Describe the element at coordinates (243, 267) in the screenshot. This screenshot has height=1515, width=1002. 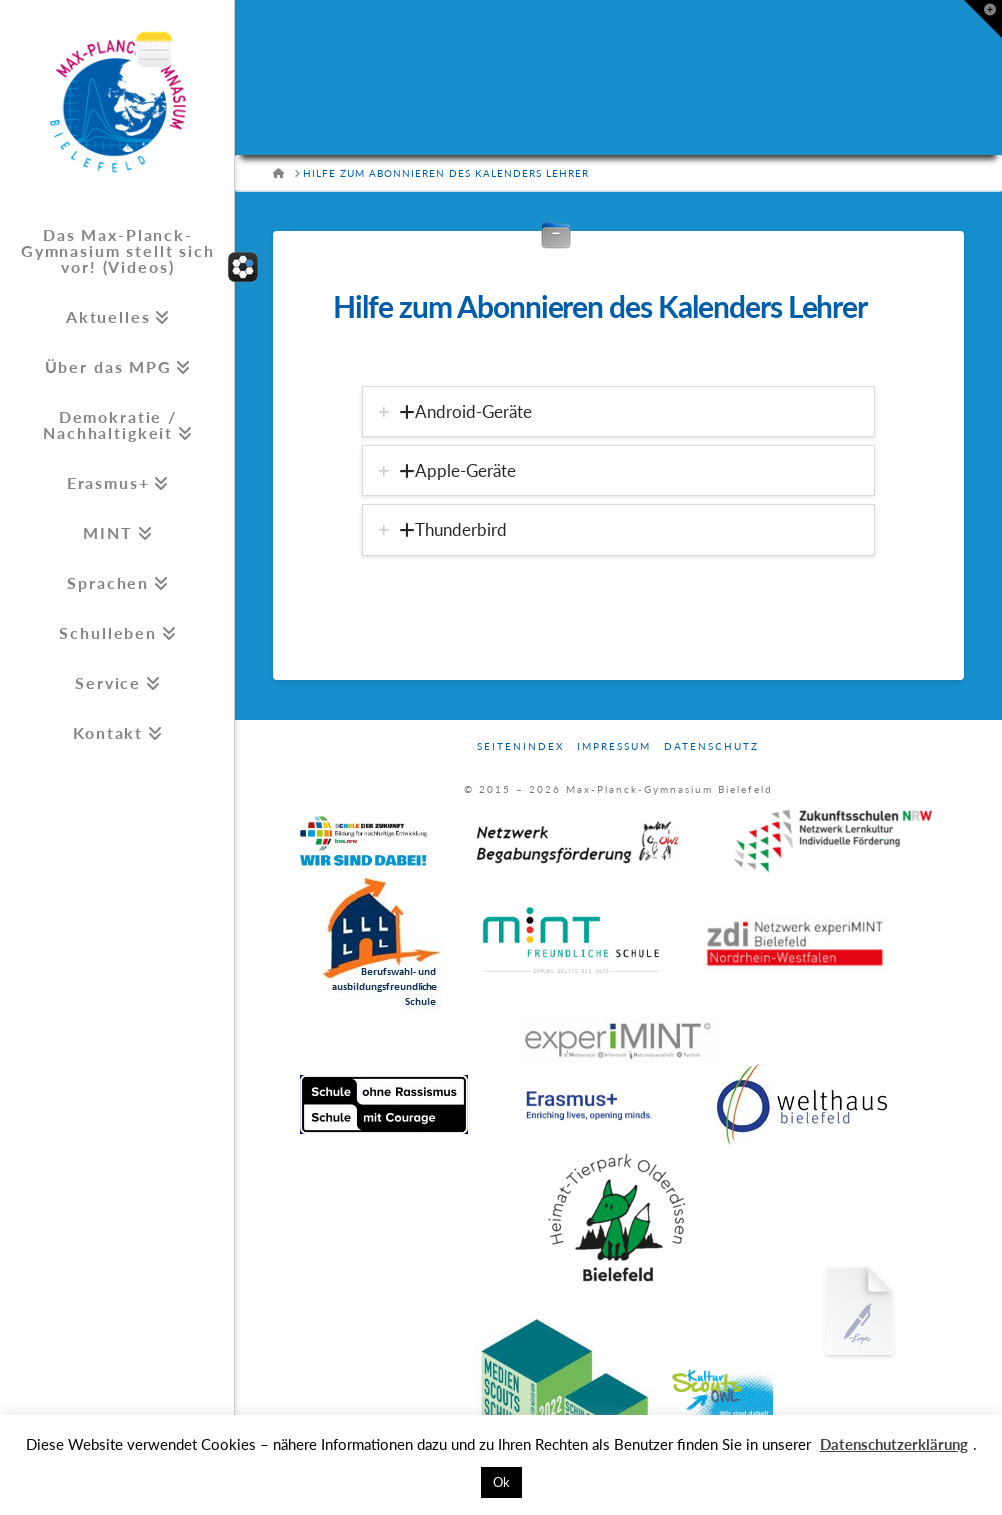
I see `launch robocraft game` at that location.